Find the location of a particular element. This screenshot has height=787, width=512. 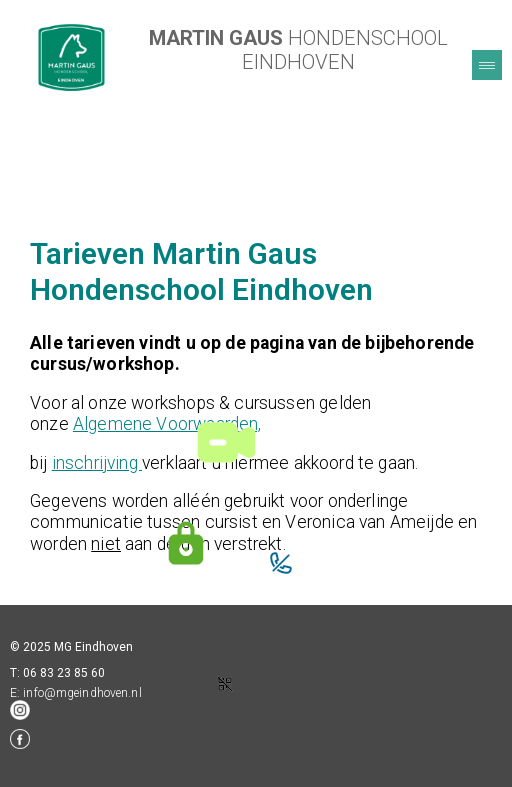

mute or disable incoming calls is located at coordinates (281, 563).